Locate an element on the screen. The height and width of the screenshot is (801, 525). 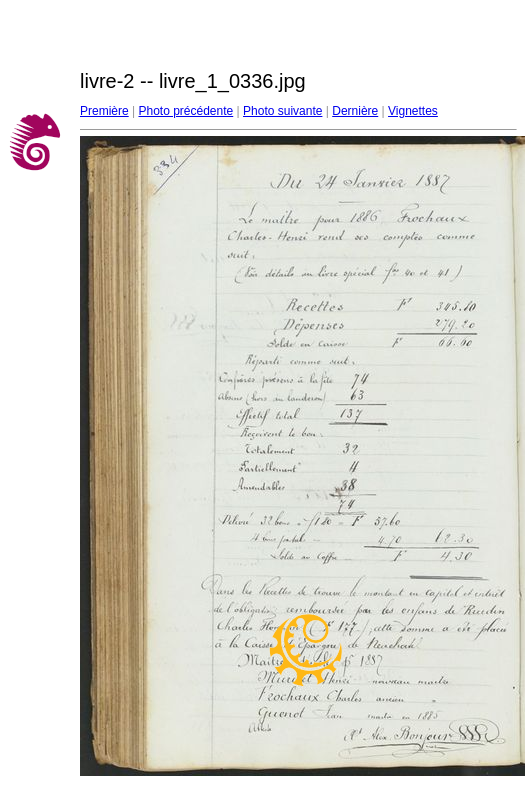
select crescent blade weapon in game inventory is located at coordinates (306, 650).